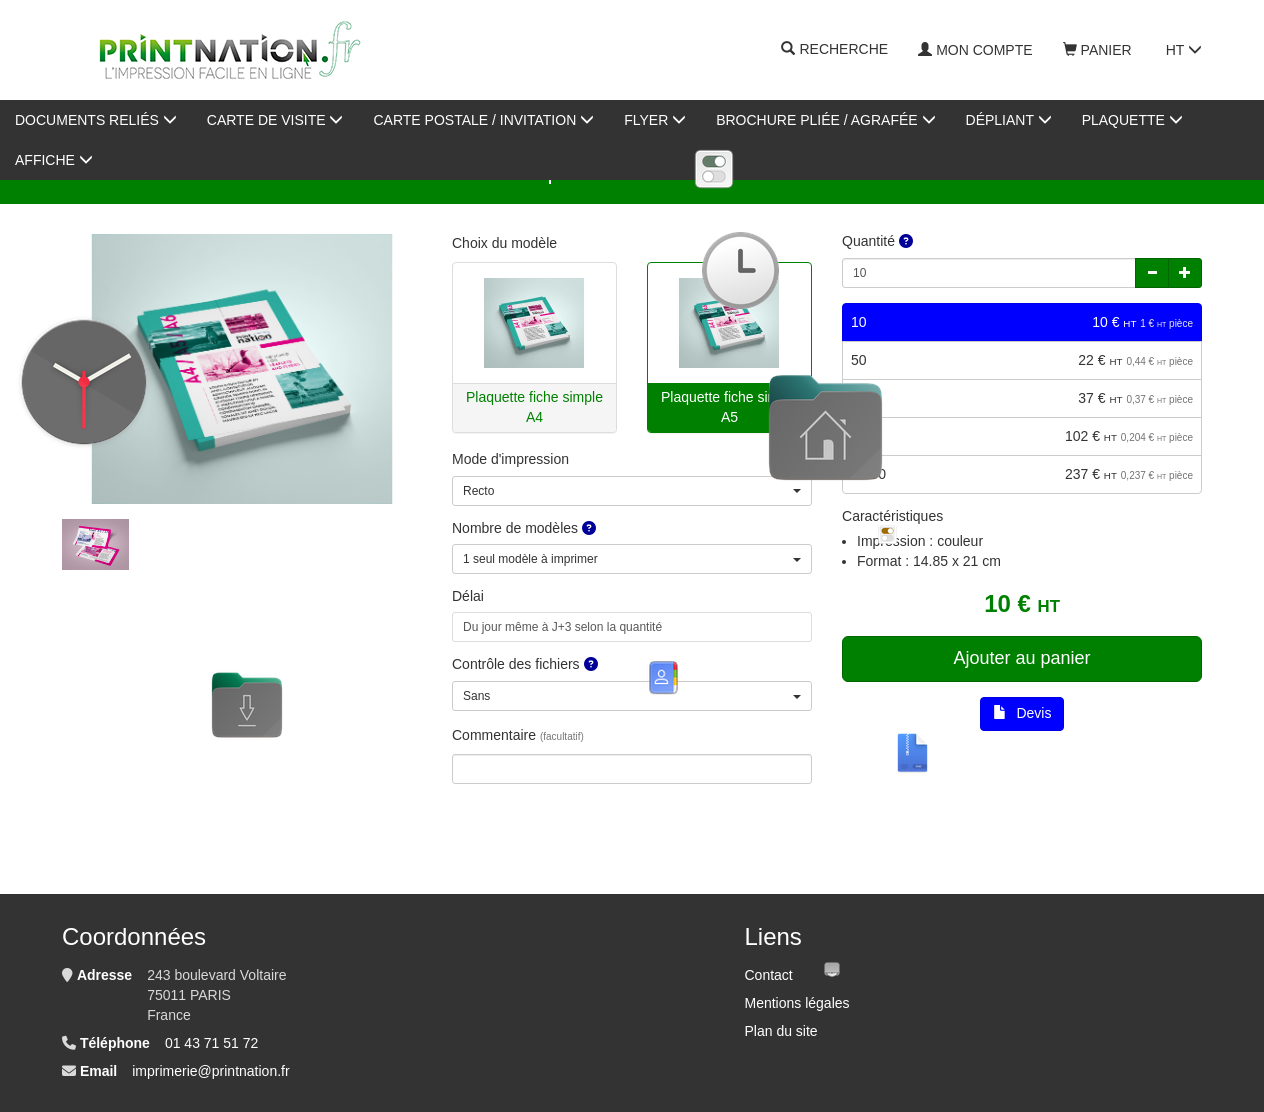  What do you see at coordinates (825, 427) in the screenshot?
I see `access your home folder or personal files` at bounding box center [825, 427].